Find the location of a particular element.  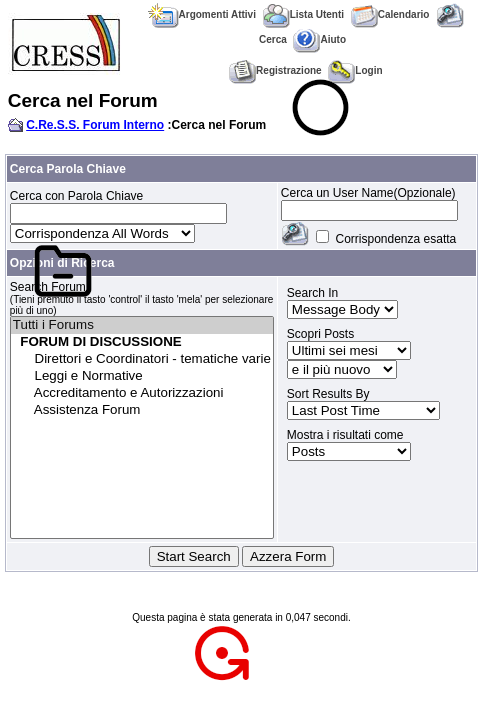

unselected option in a radio button group is located at coordinates (320, 107).